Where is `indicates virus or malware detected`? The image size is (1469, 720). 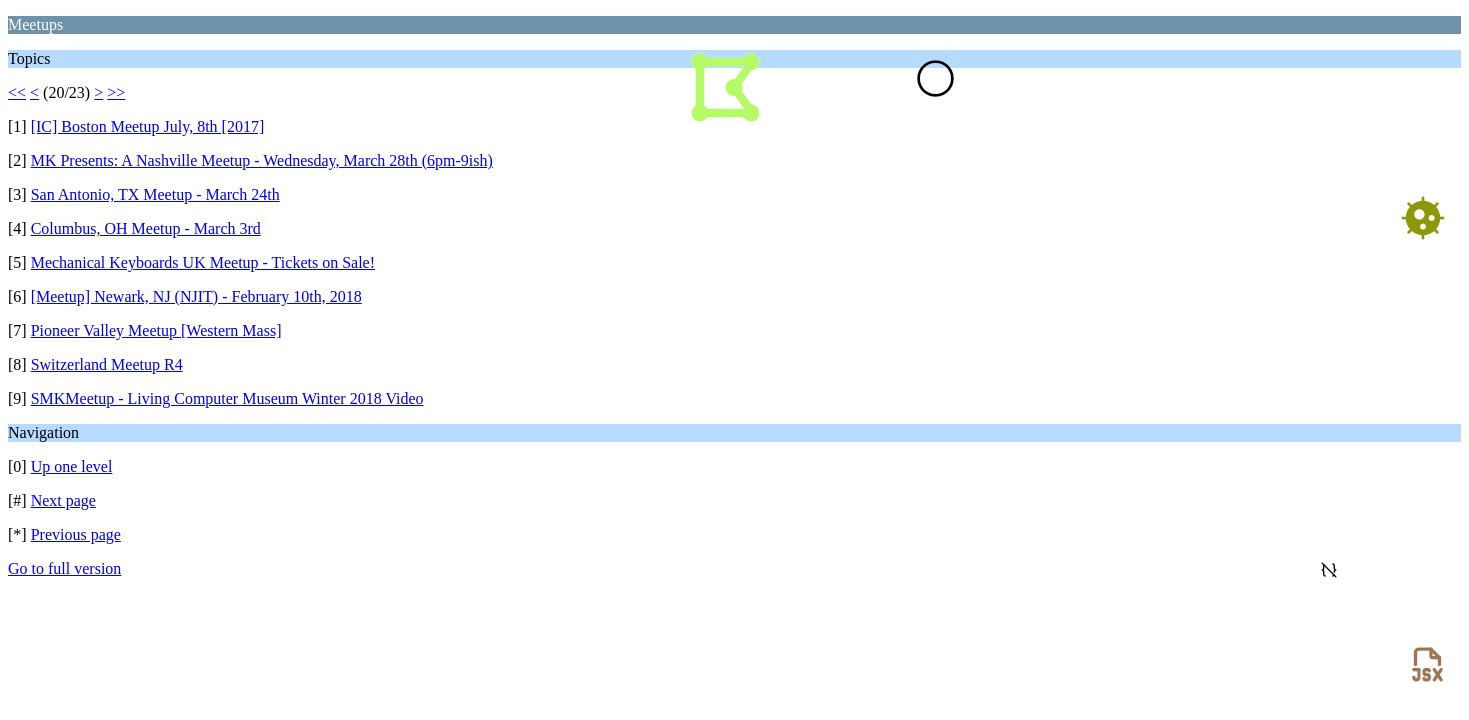 indicates virus or malware detected is located at coordinates (1423, 218).